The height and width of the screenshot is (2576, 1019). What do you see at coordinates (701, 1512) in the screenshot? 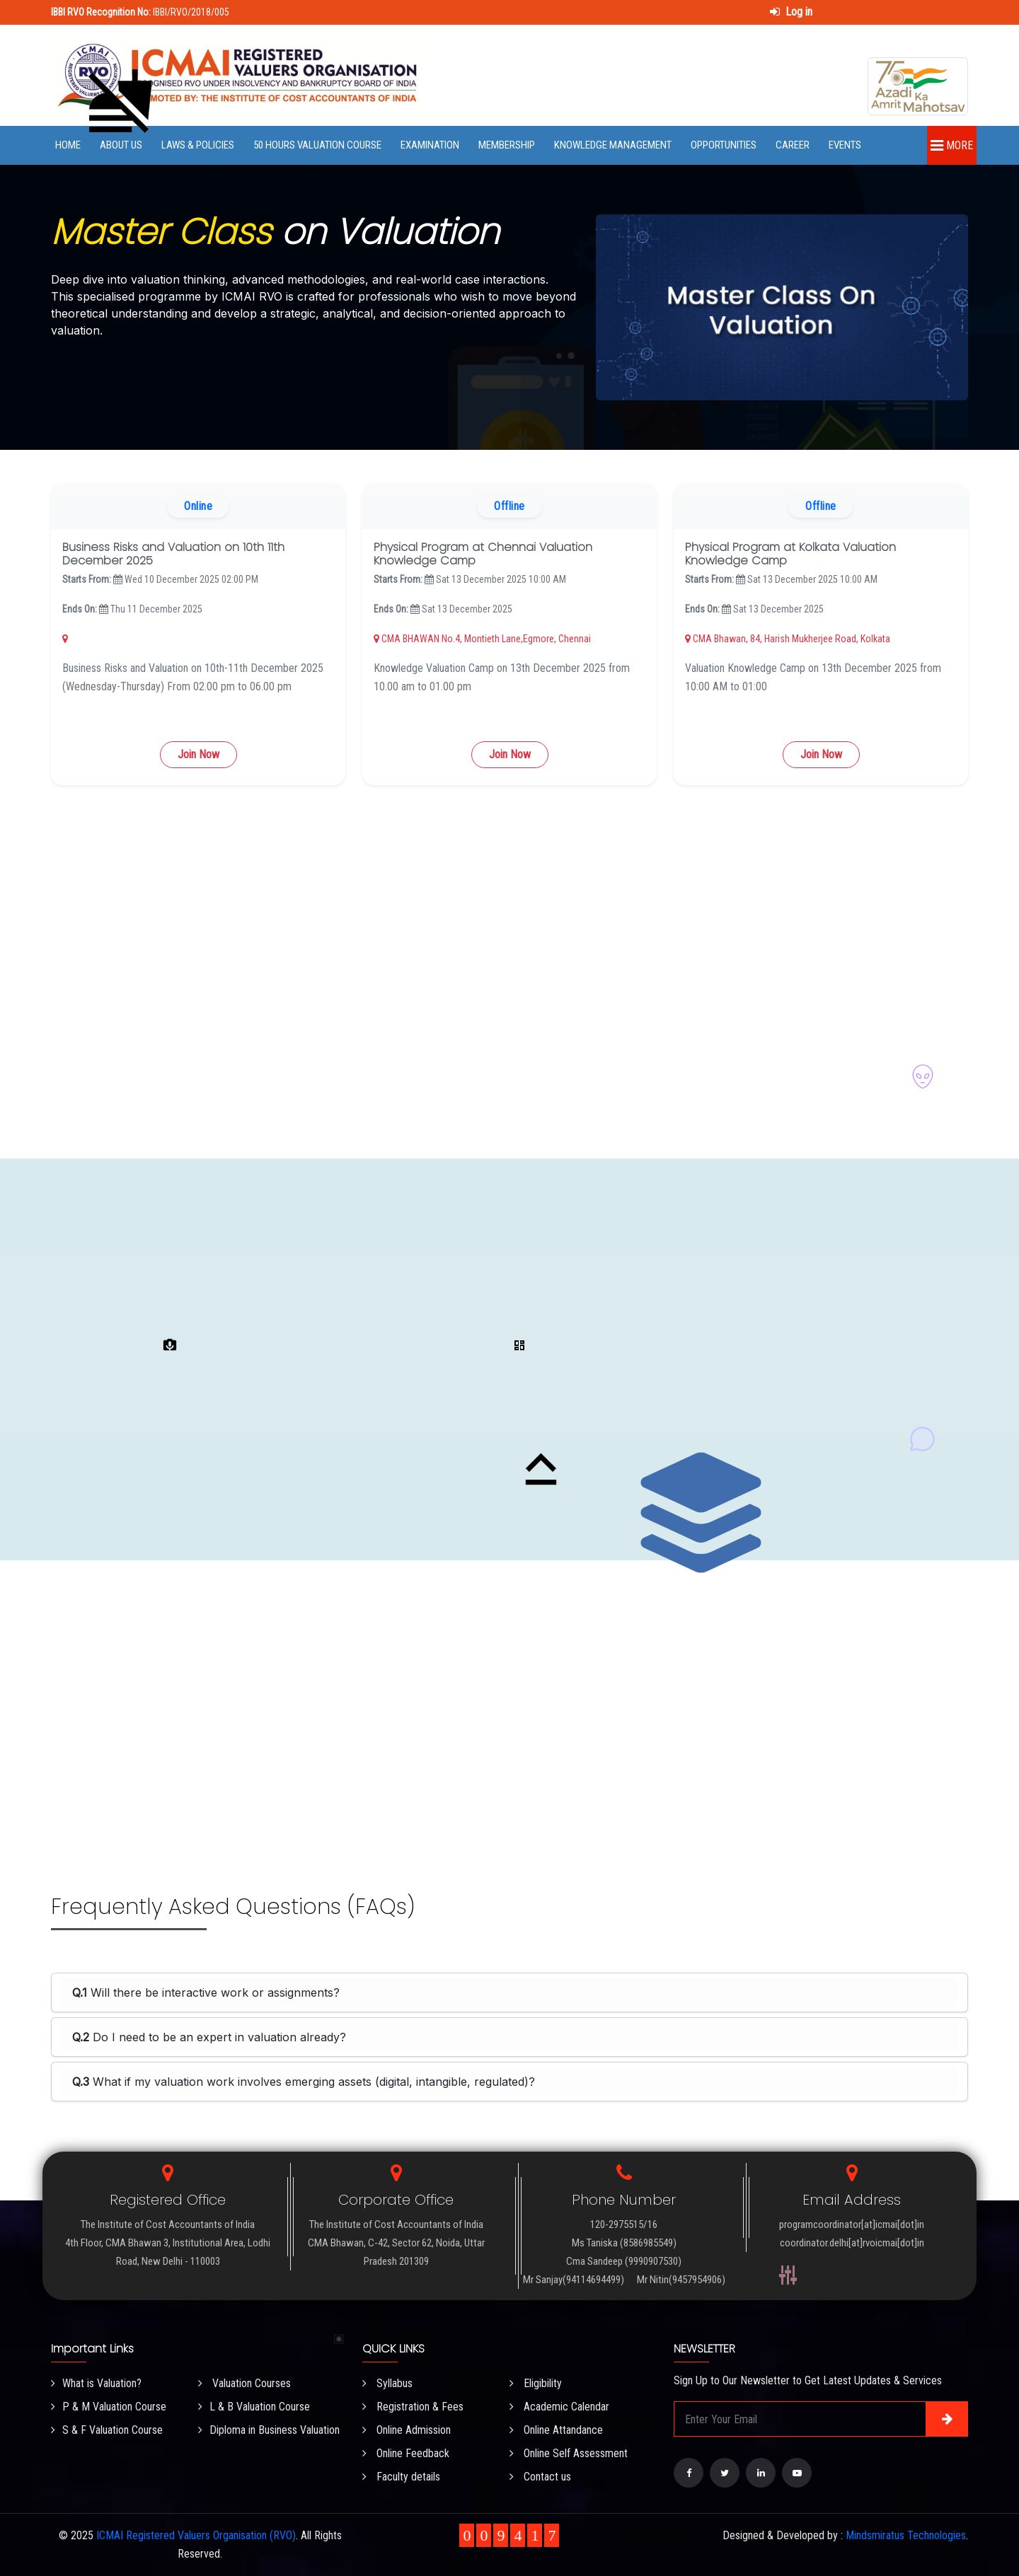
I see `view or manage layers` at bounding box center [701, 1512].